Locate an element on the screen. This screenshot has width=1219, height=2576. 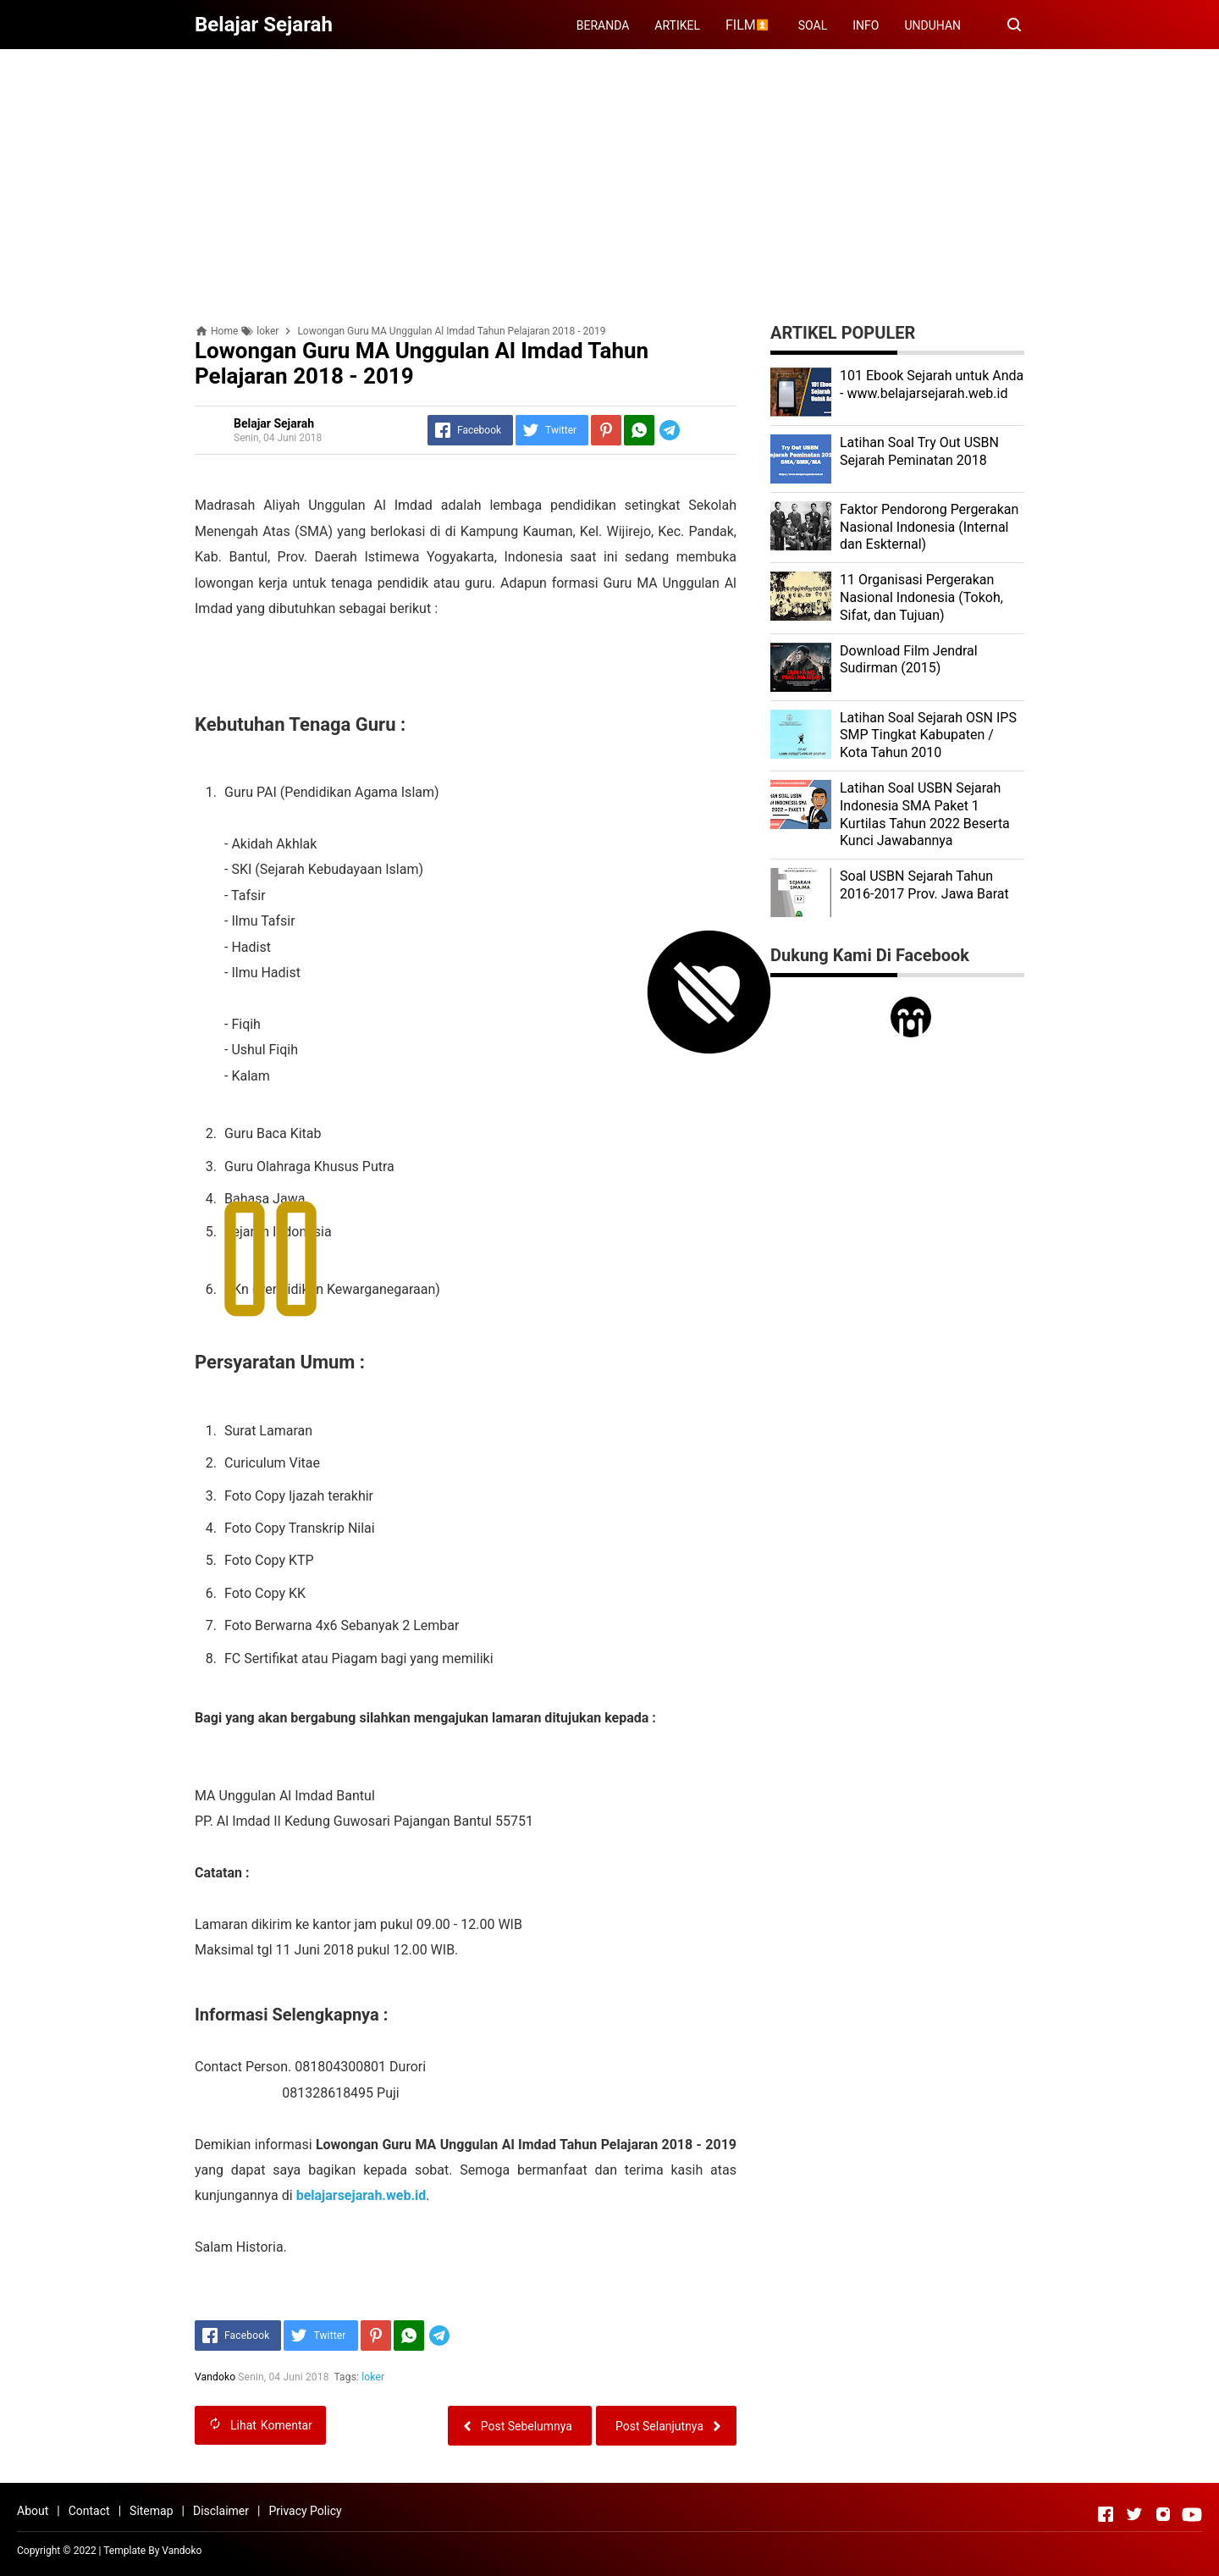
remove from favorites is located at coordinates (709, 992).